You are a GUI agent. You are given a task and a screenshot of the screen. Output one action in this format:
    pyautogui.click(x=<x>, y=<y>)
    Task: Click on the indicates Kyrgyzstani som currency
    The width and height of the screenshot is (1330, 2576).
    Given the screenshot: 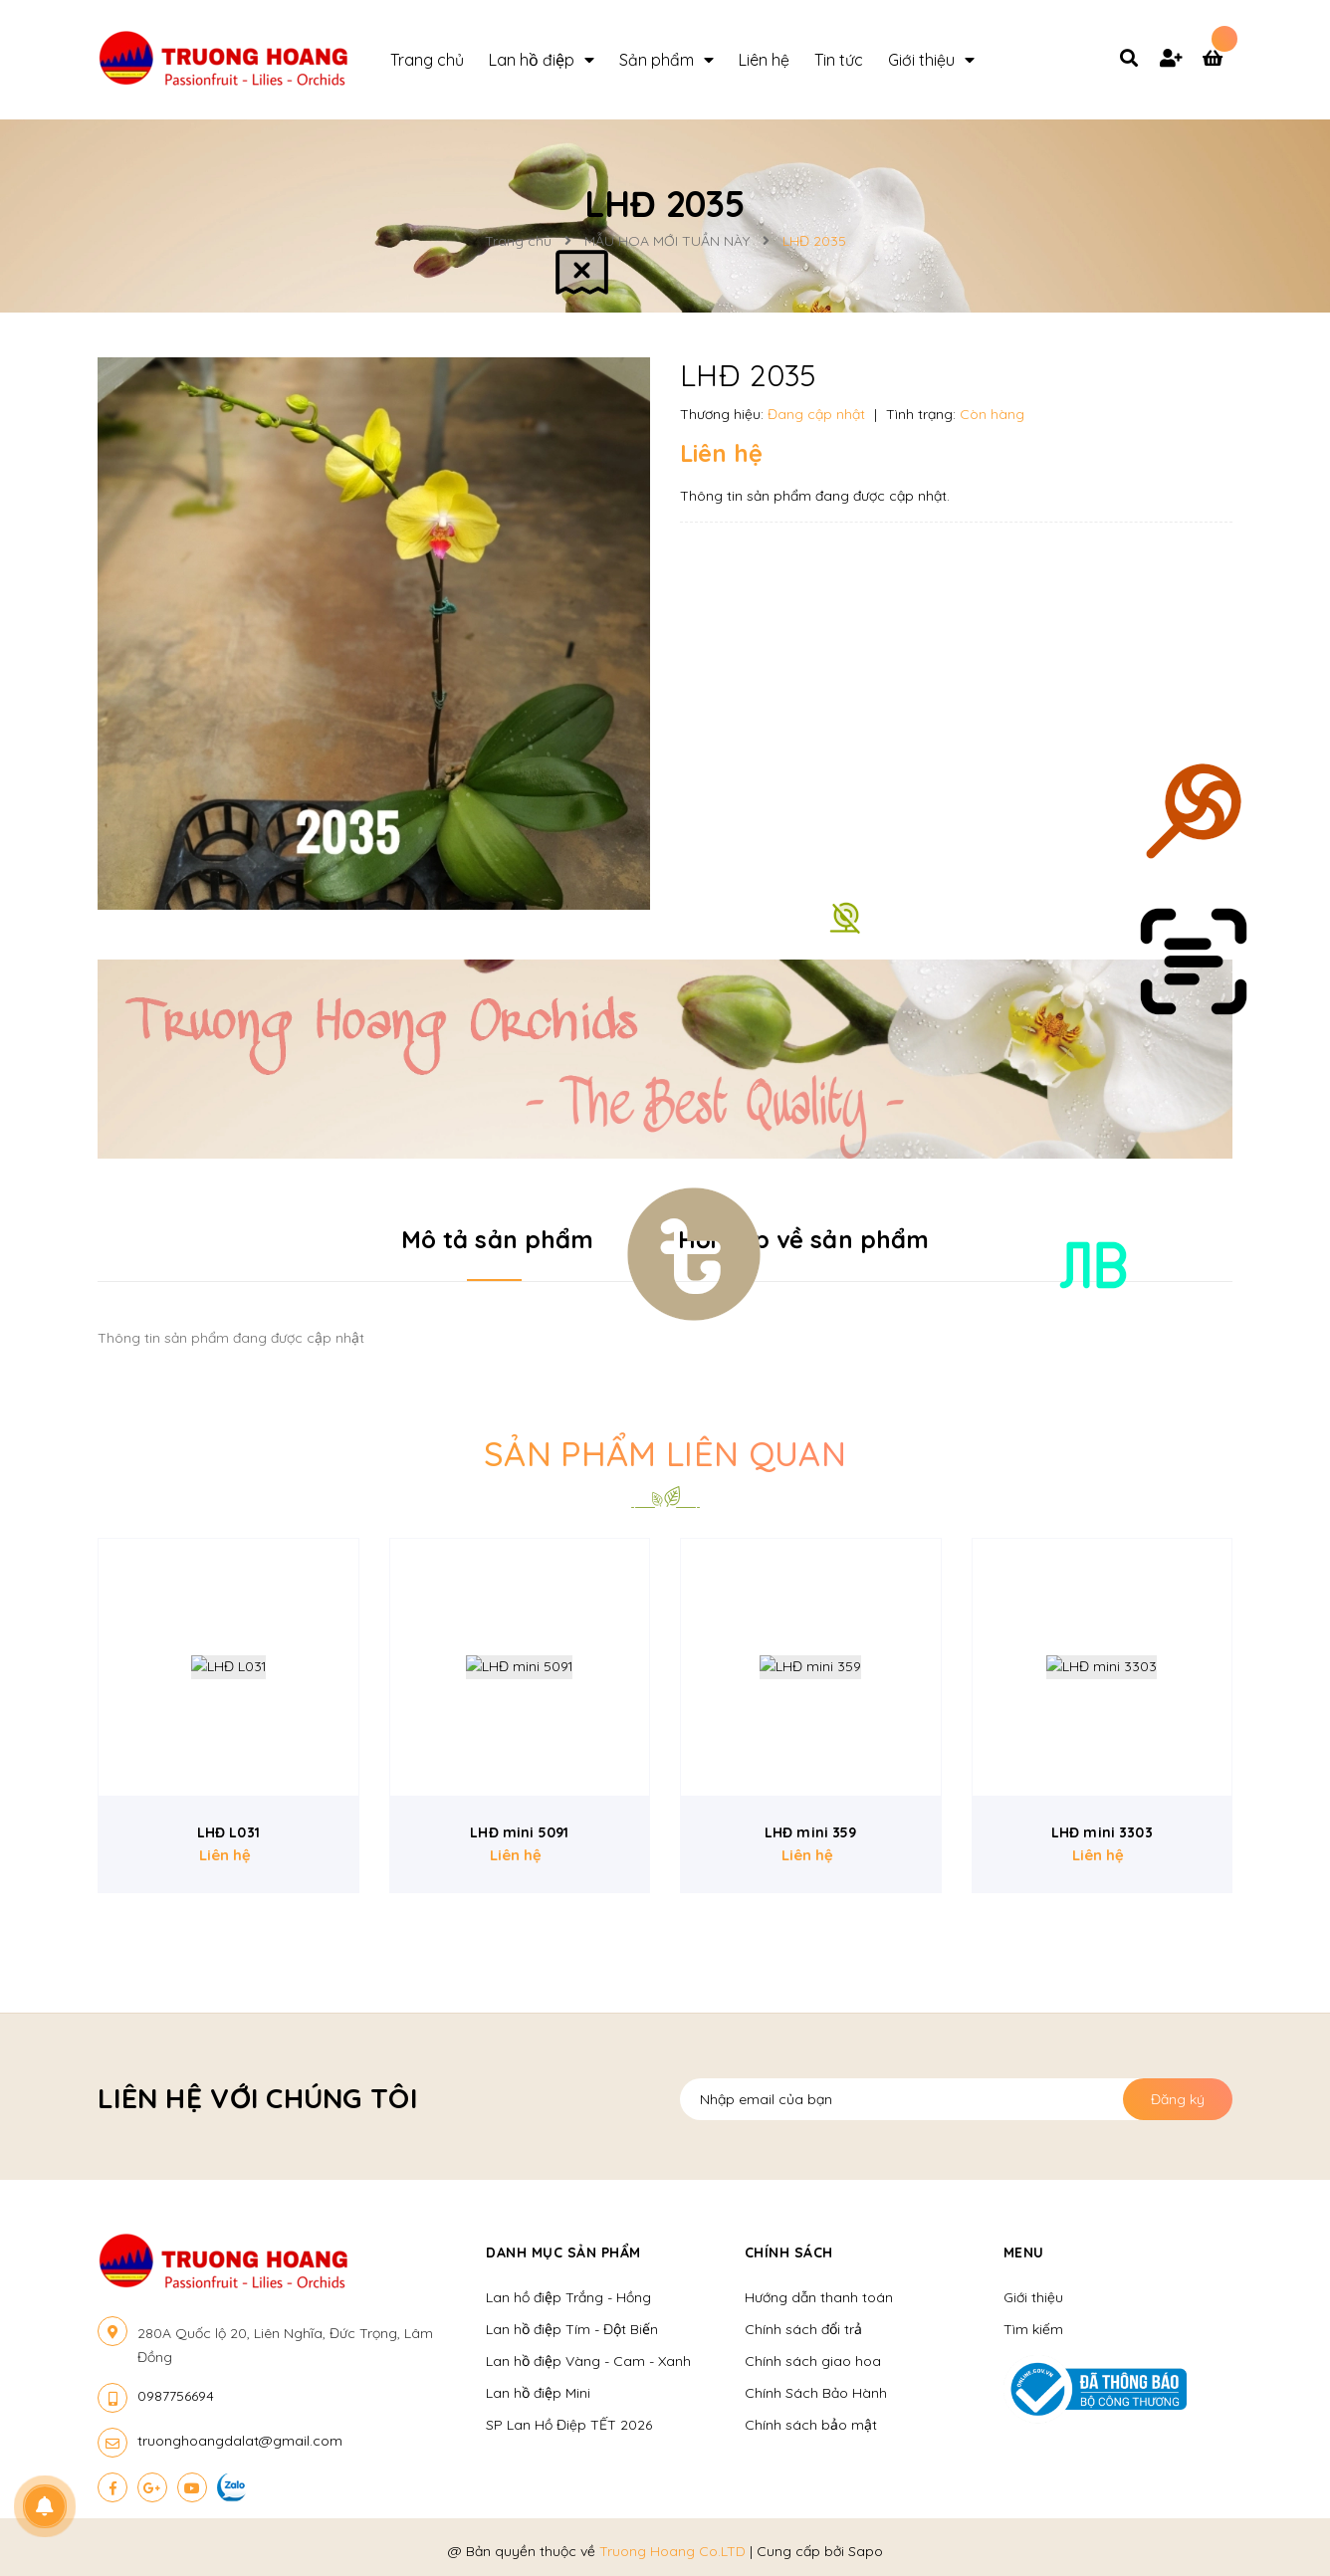 What is the action you would take?
    pyautogui.click(x=1093, y=1265)
    